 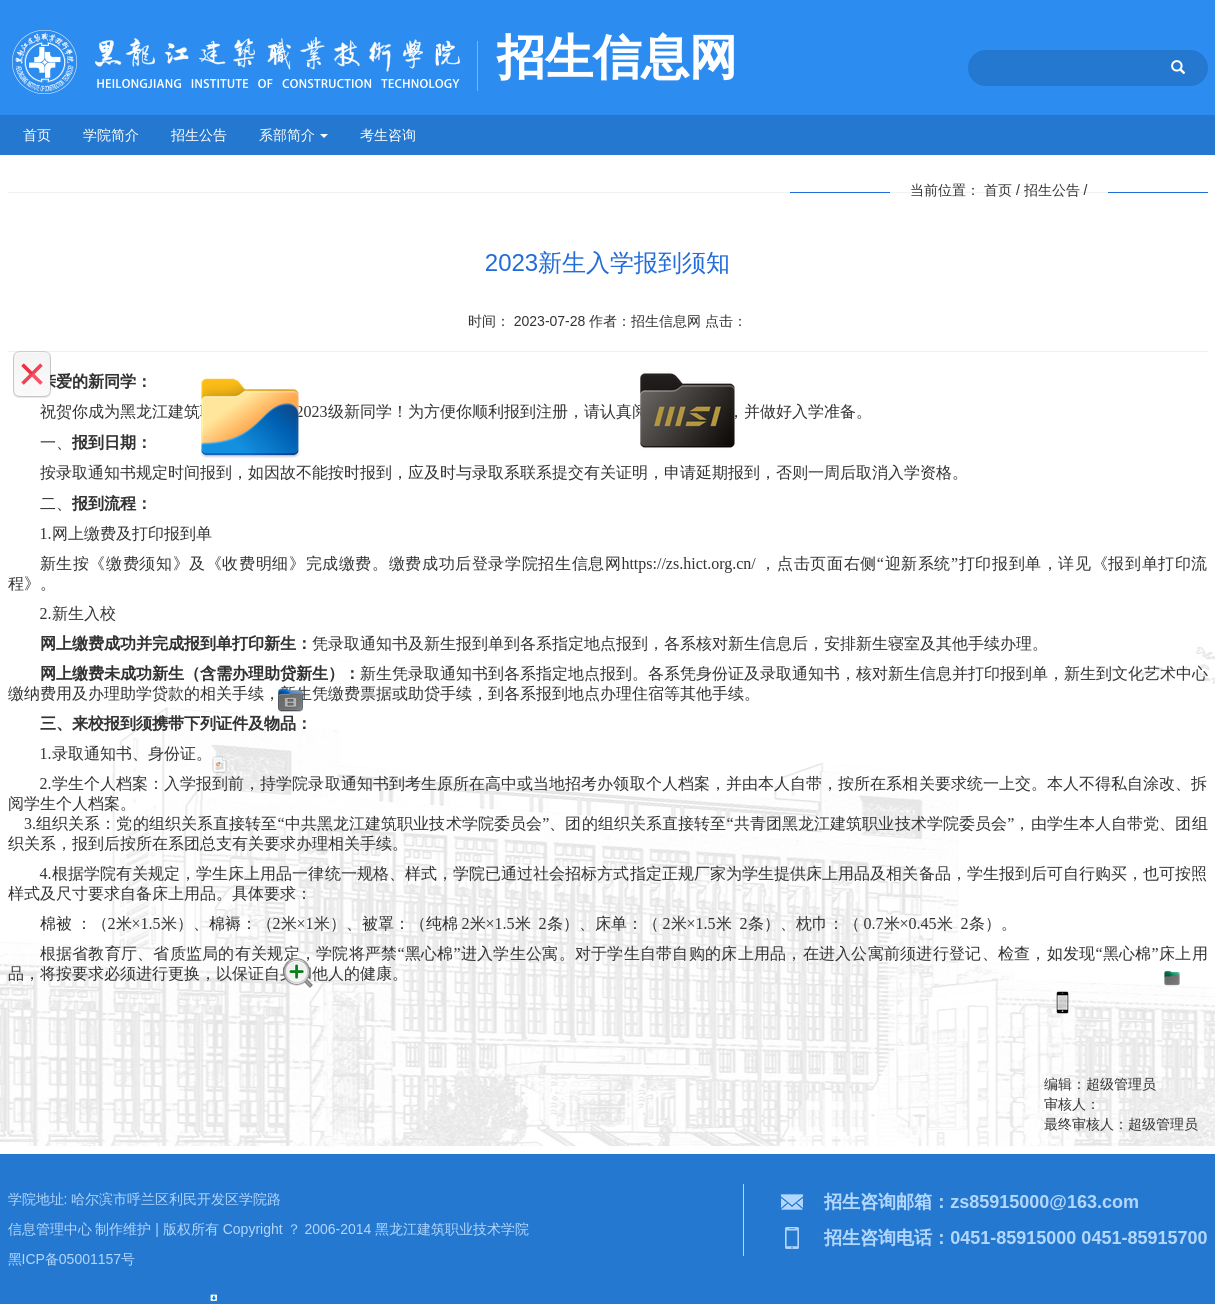 What do you see at coordinates (298, 973) in the screenshot?
I see `zoom to fit content in view` at bounding box center [298, 973].